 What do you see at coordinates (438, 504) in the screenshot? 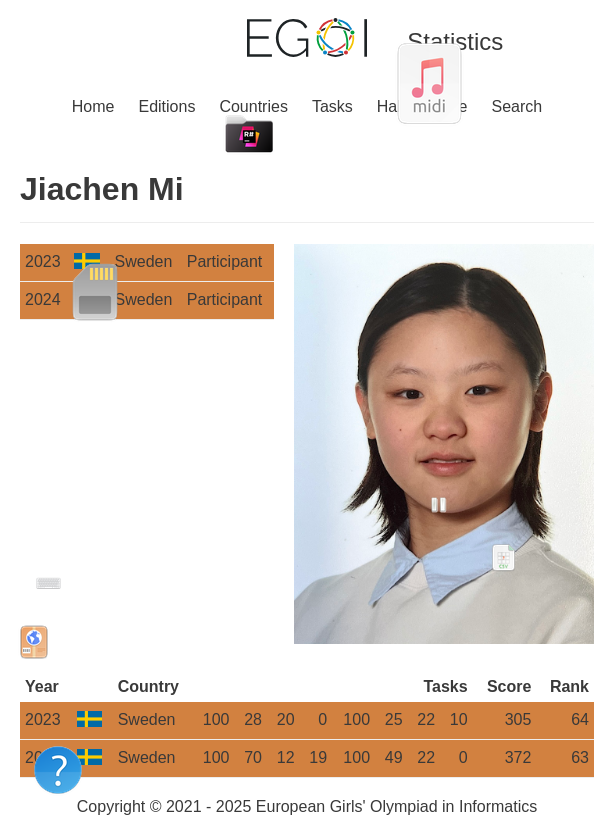
I see `pause media playback` at bounding box center [438, 504].